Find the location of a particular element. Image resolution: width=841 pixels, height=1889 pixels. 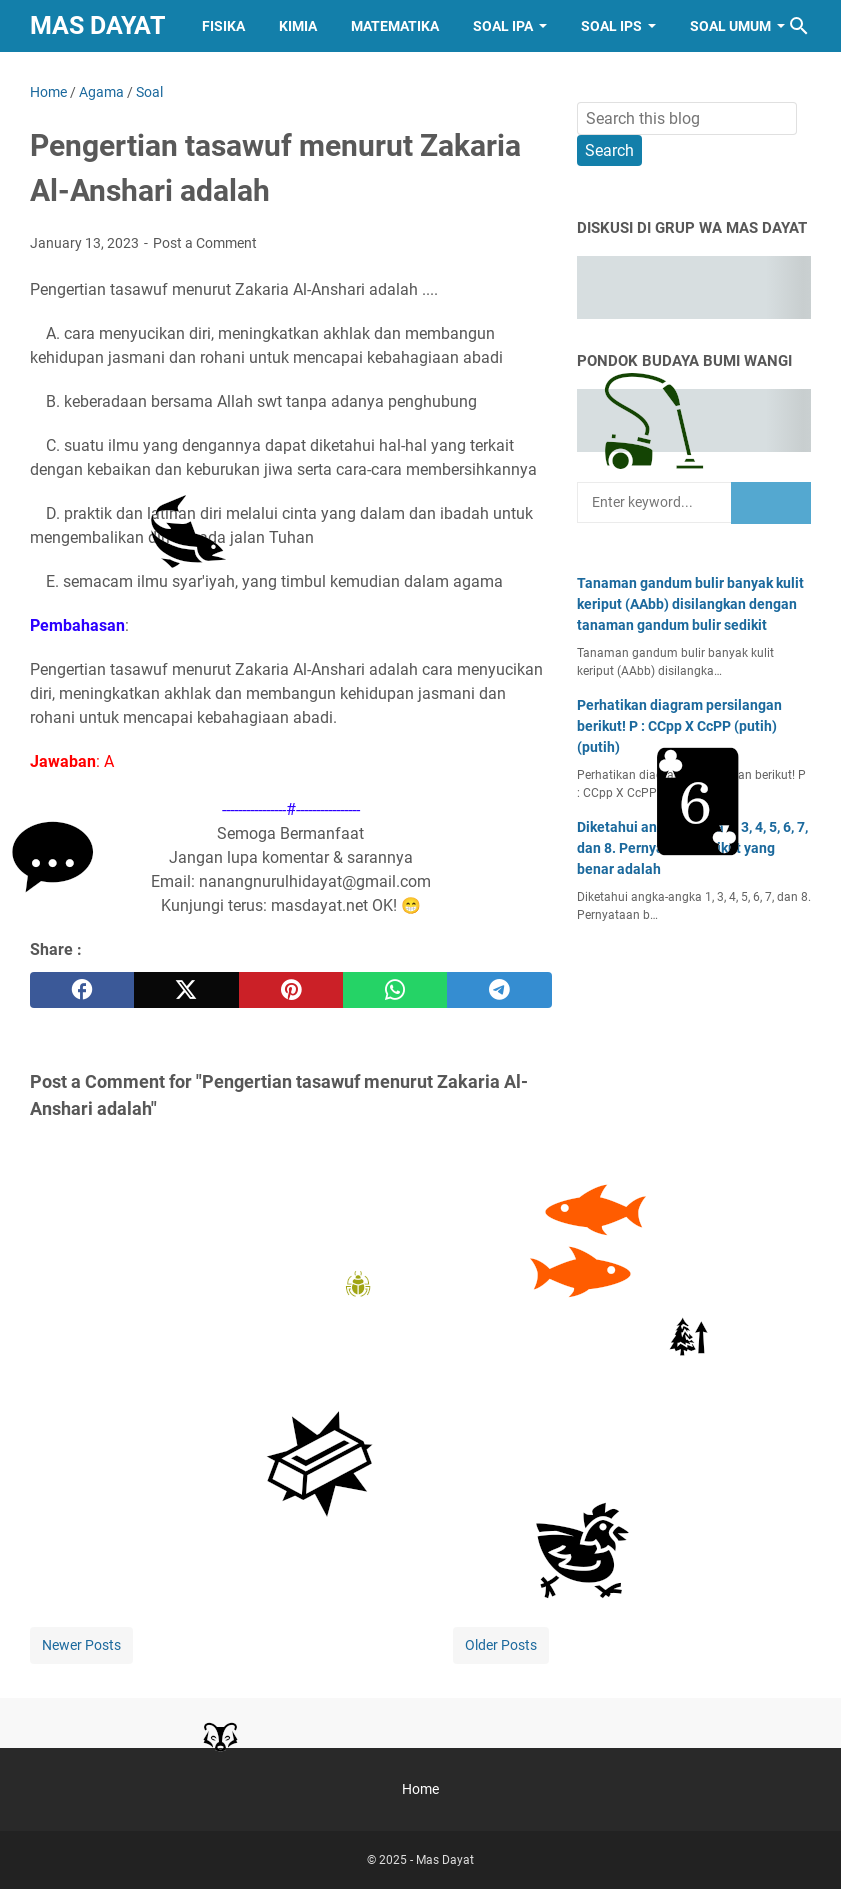

indicates pisces zodiac sign is located at coordinates (588, 1239).